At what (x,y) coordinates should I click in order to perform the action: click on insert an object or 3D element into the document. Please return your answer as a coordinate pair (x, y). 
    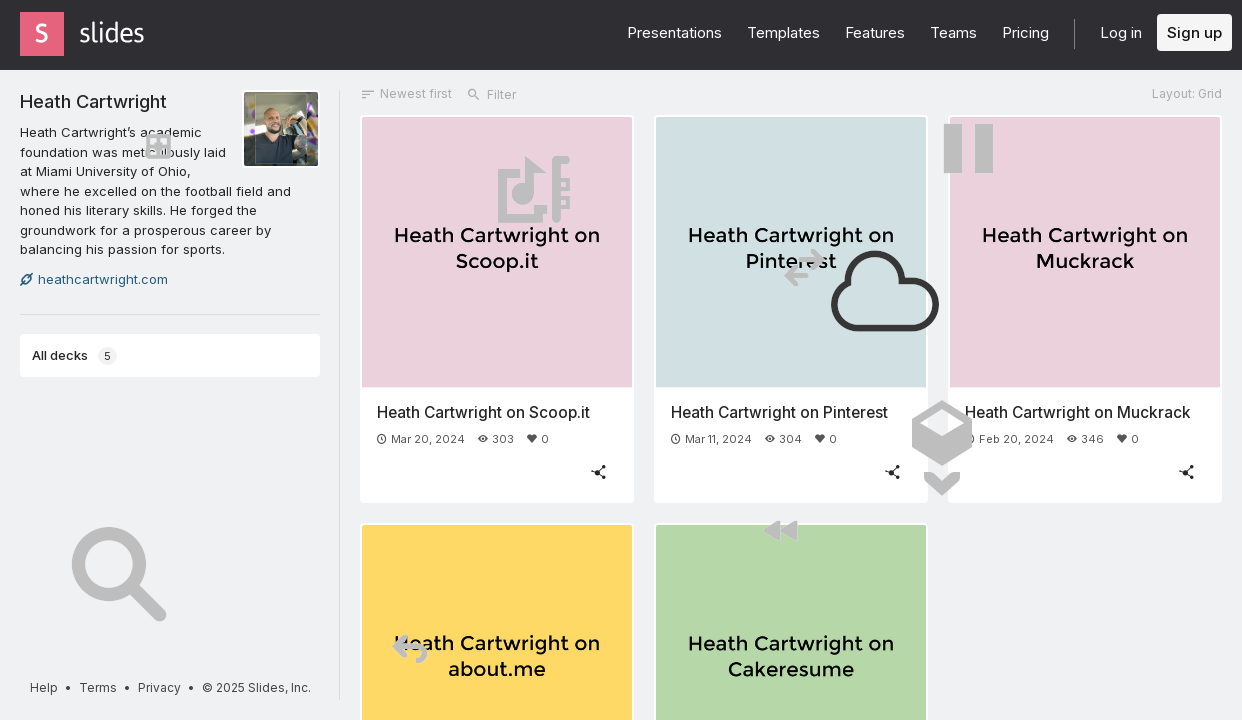
    Looking at the image, I should click on (942, 448).